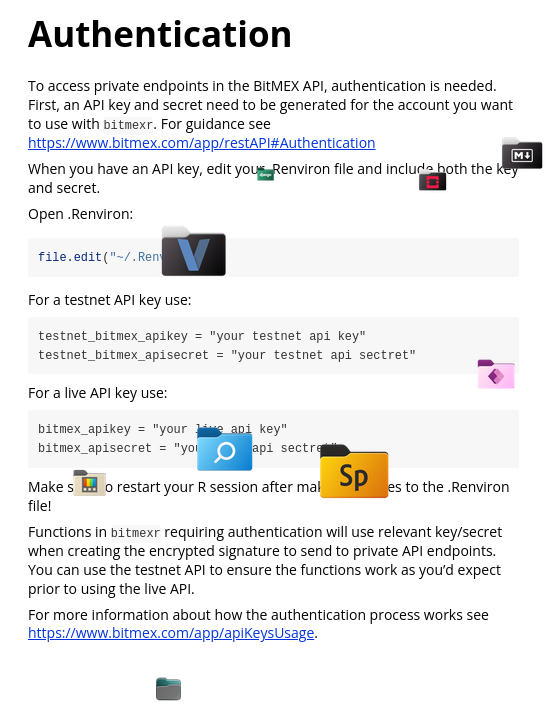  I want to click on open django project folder, so click(265, 174).